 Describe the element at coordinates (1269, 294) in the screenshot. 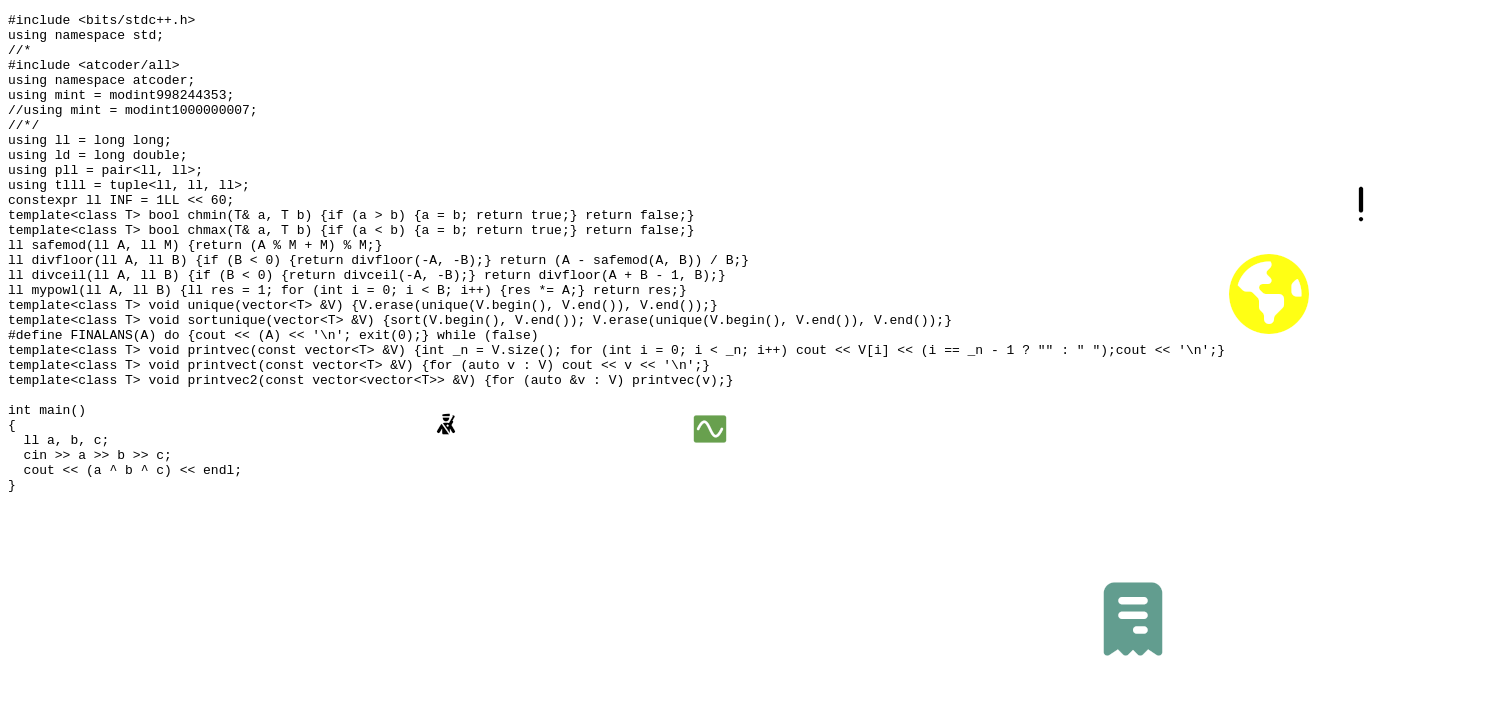

I see `switch to global or worldwide view` at that location.